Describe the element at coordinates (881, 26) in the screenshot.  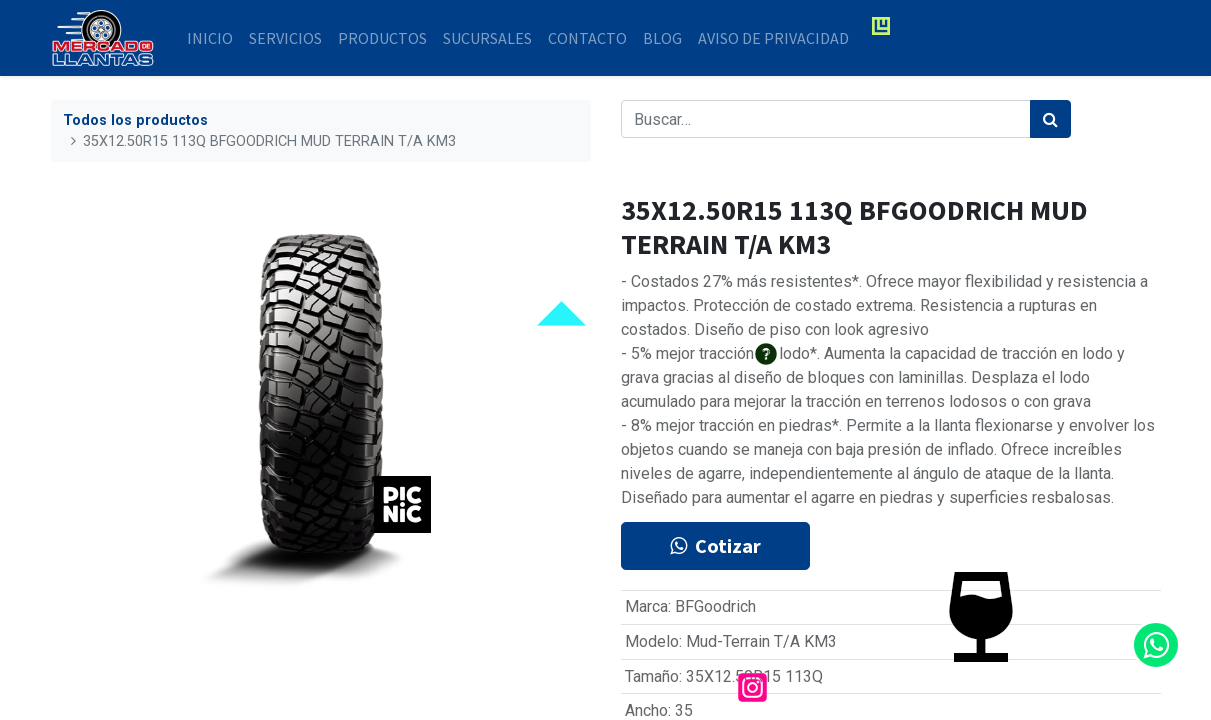
I see `ludwig brand logo` at that location.